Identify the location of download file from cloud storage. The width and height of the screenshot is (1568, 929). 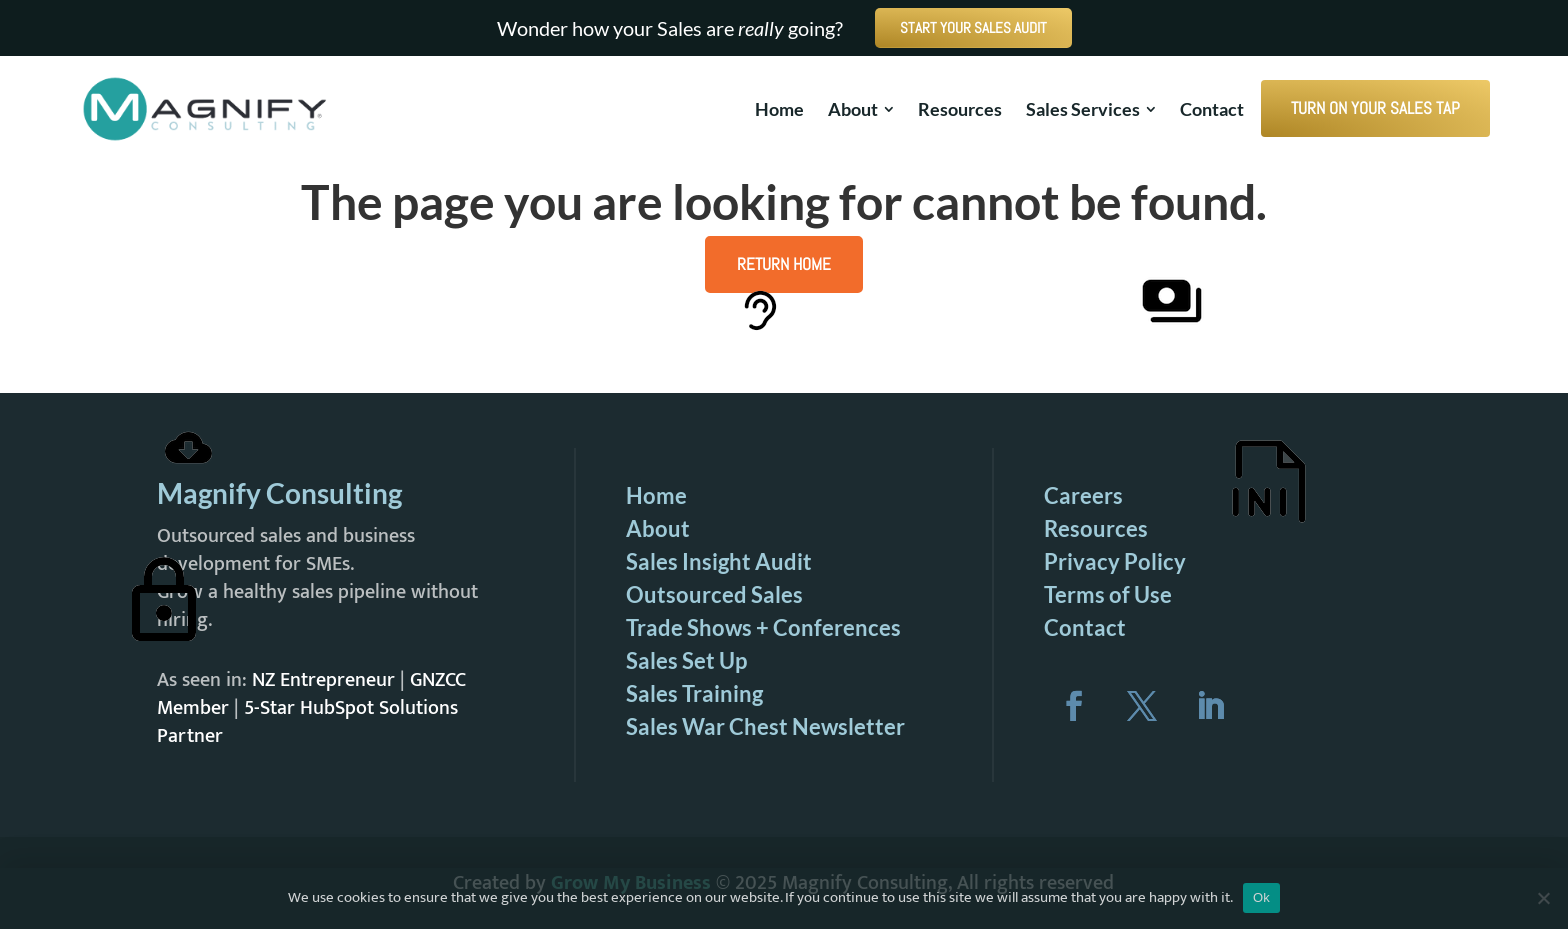
(188, 447).